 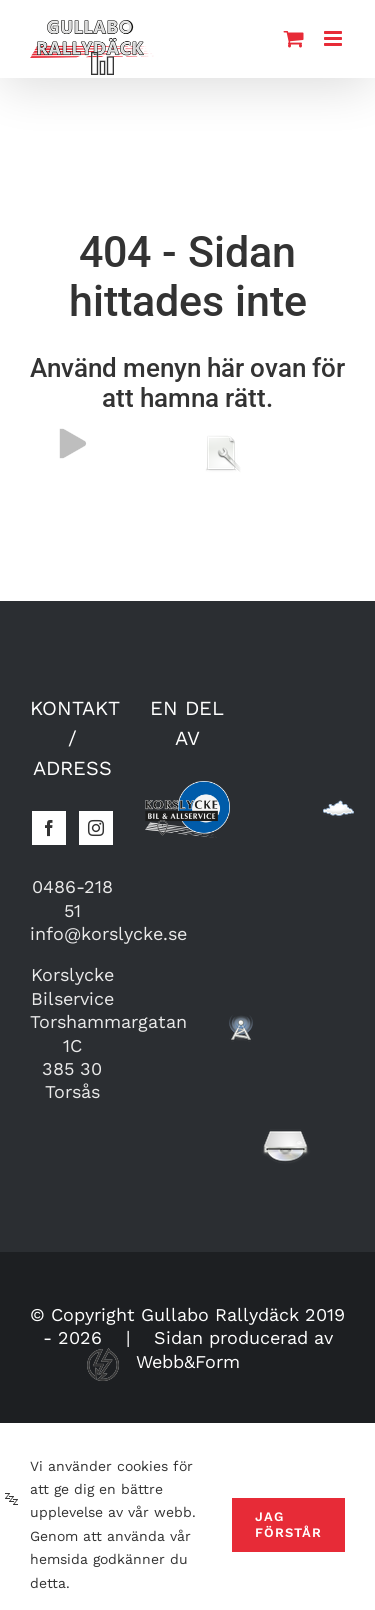 I want to click on indicates wireless network connectivity status, so click(x=241, y=1028).